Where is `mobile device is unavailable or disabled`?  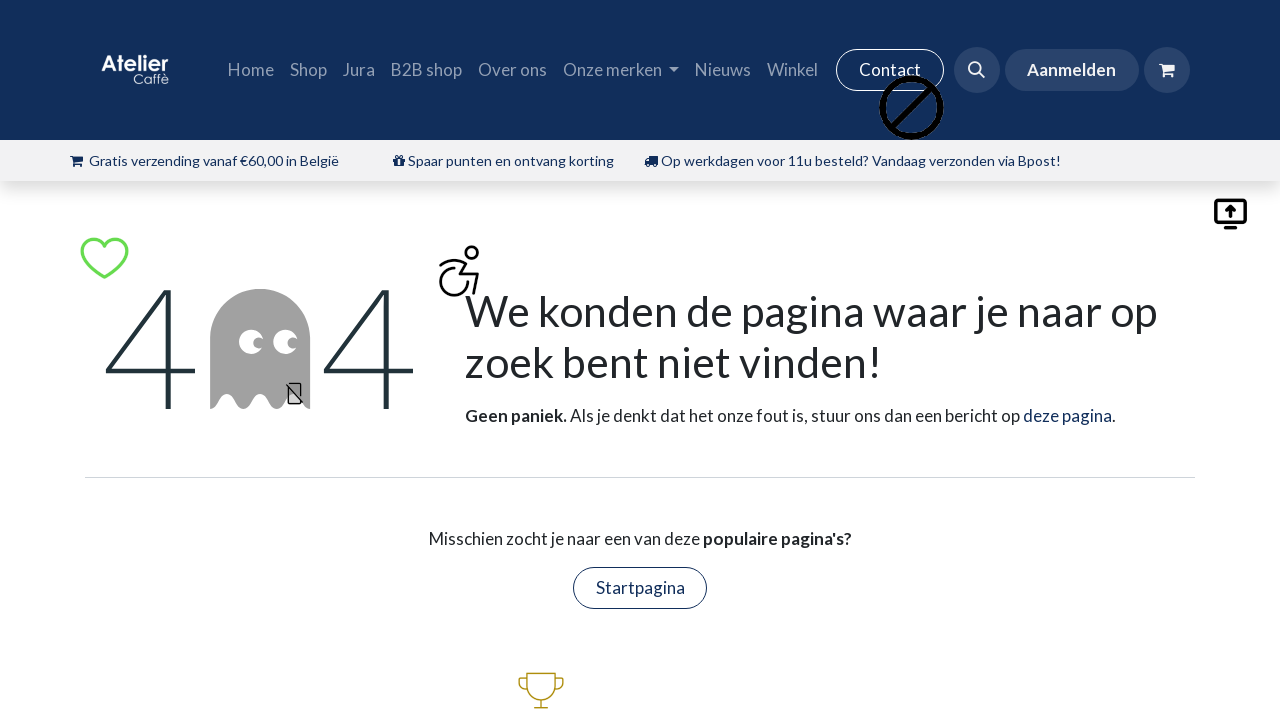
mobile device is unavailable or disabled is located at coordinates (294, 393).